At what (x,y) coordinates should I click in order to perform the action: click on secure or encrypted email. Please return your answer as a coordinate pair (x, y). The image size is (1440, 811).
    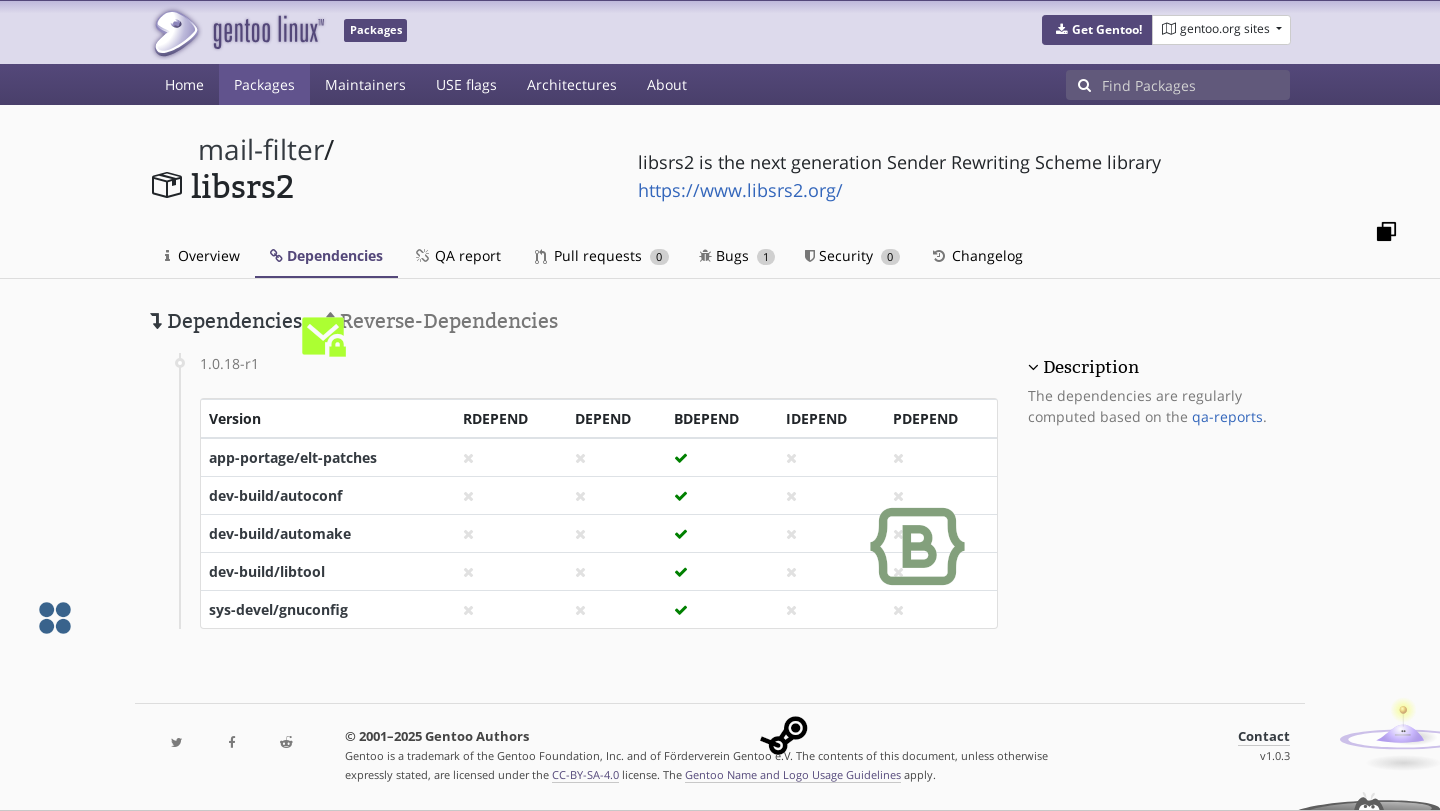
    Looking at the image, I should click on (323, 336).